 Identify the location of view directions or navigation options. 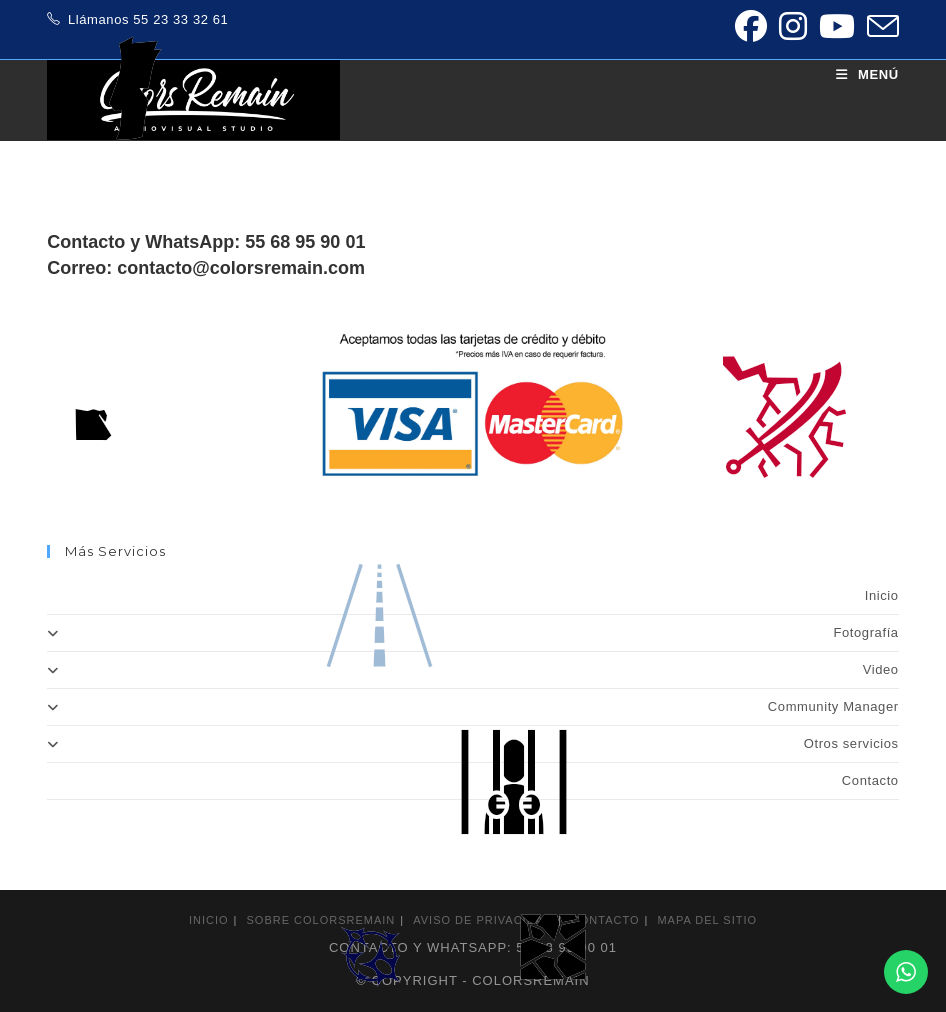
(379, 615).